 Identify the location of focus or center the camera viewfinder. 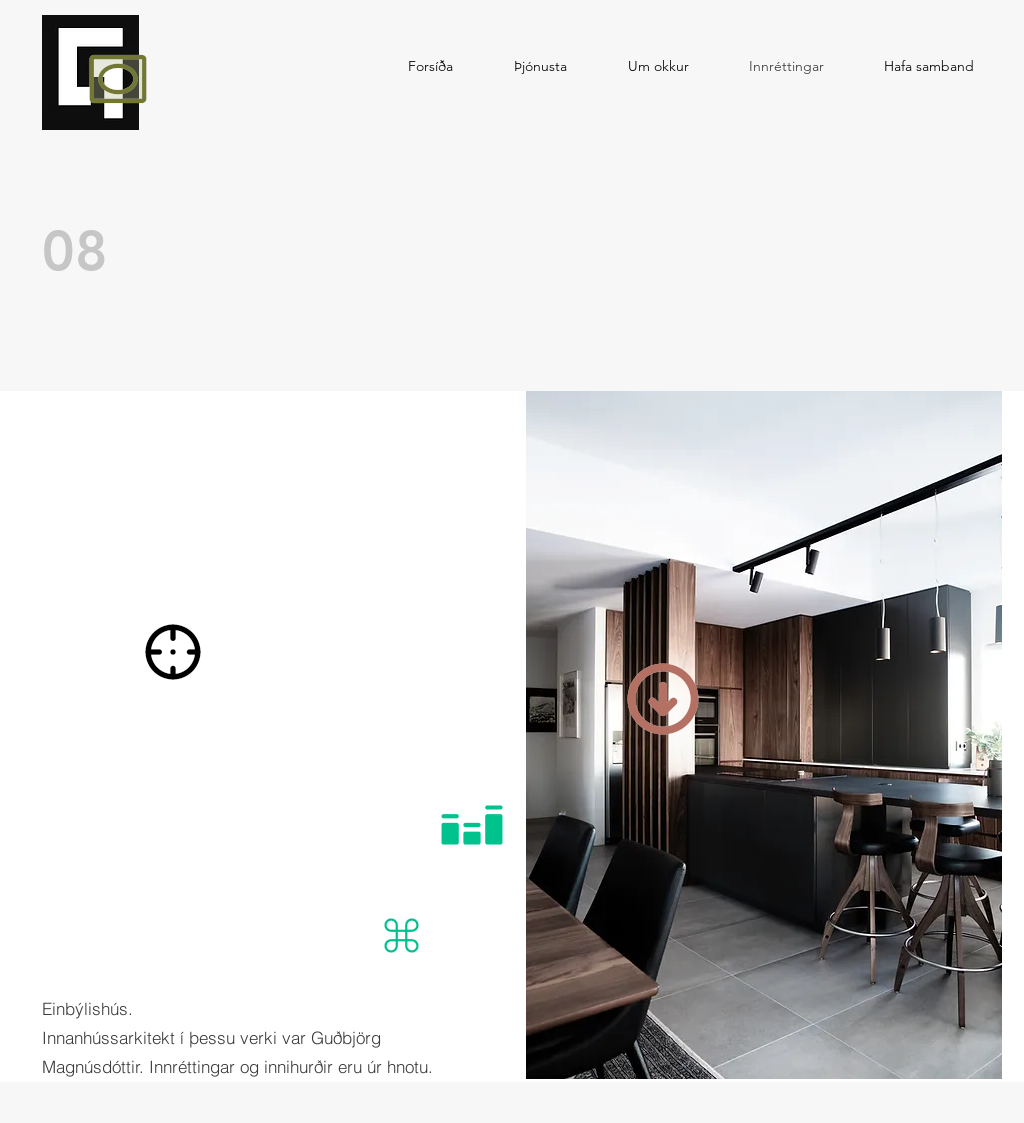
(173, 652).